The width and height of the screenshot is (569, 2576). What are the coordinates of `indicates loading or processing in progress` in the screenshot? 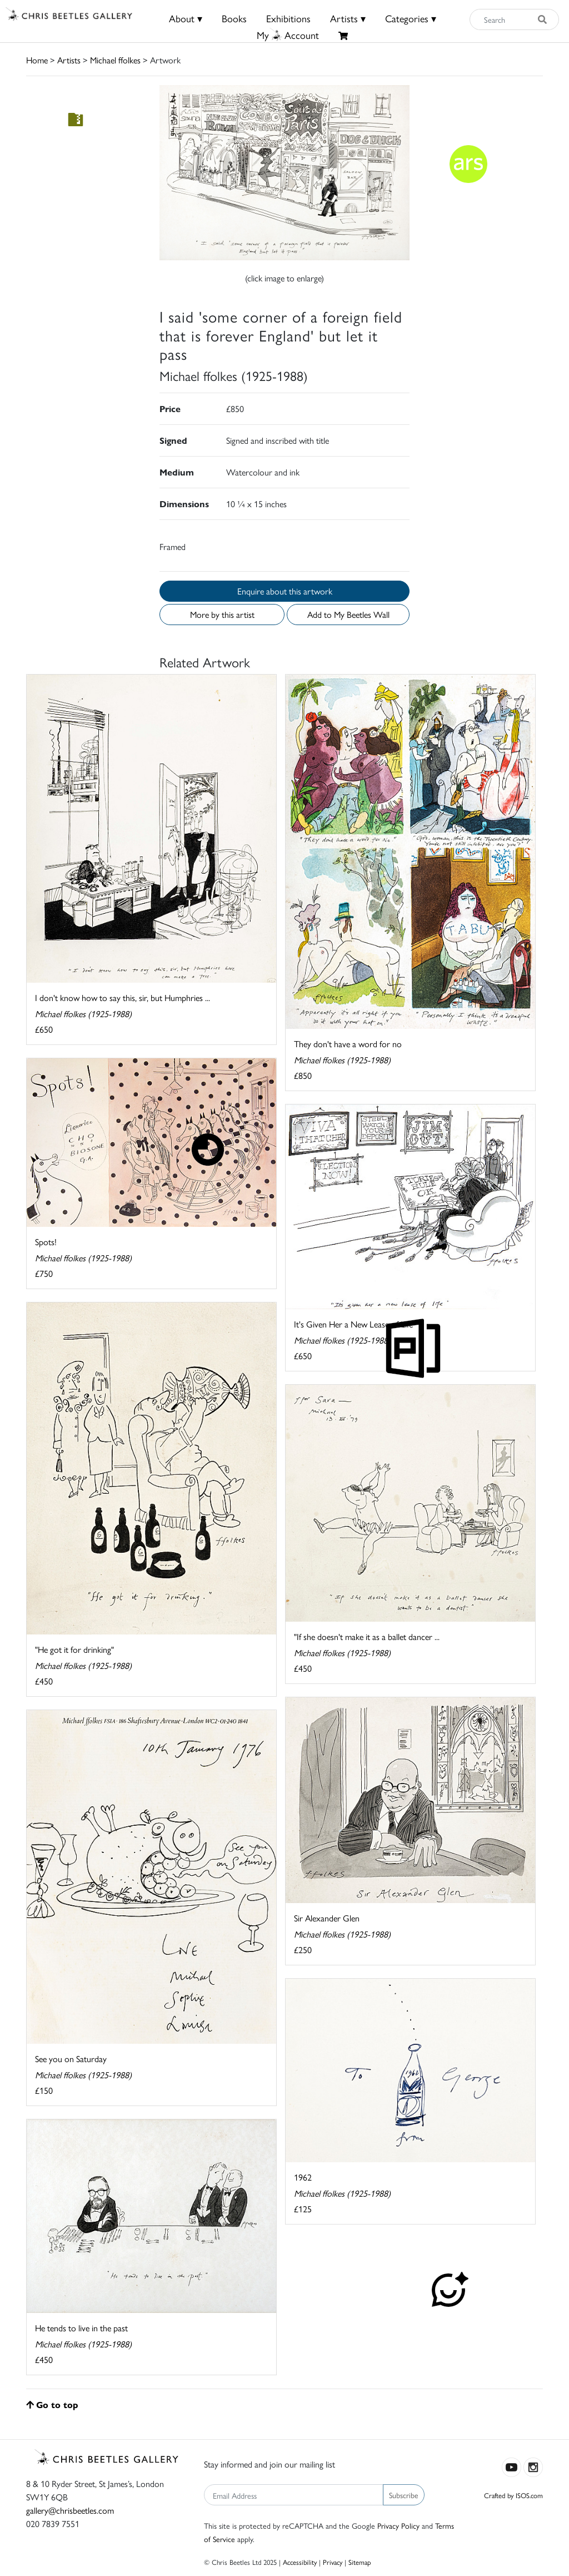 It's located at (208, 1150).